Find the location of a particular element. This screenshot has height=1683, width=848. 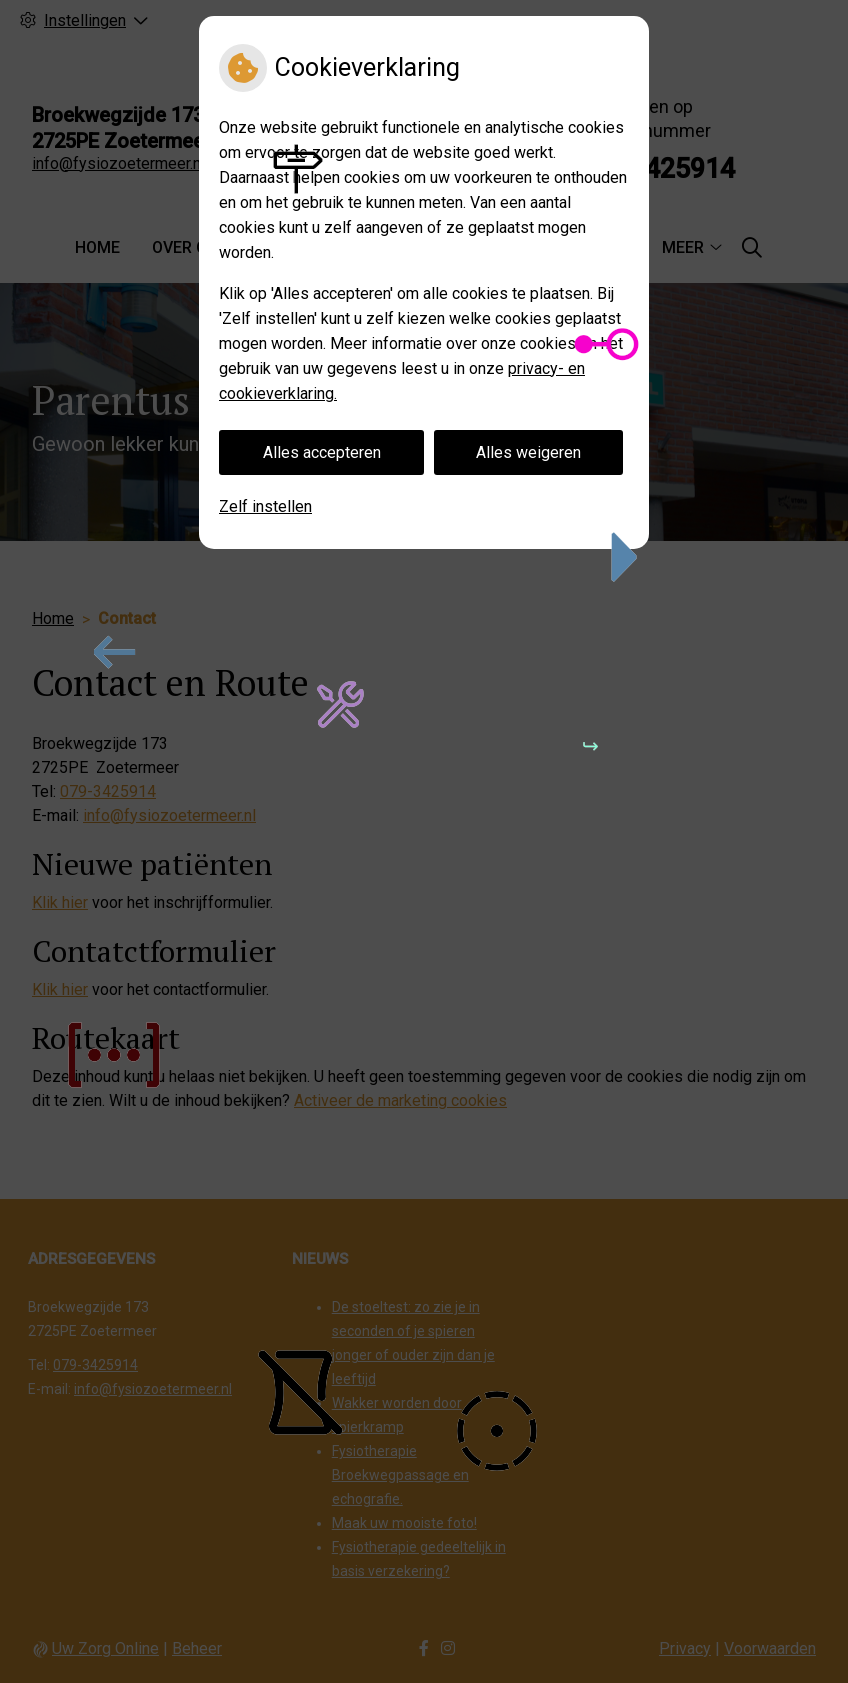

view project milestones is located at coordinates (298, 169).